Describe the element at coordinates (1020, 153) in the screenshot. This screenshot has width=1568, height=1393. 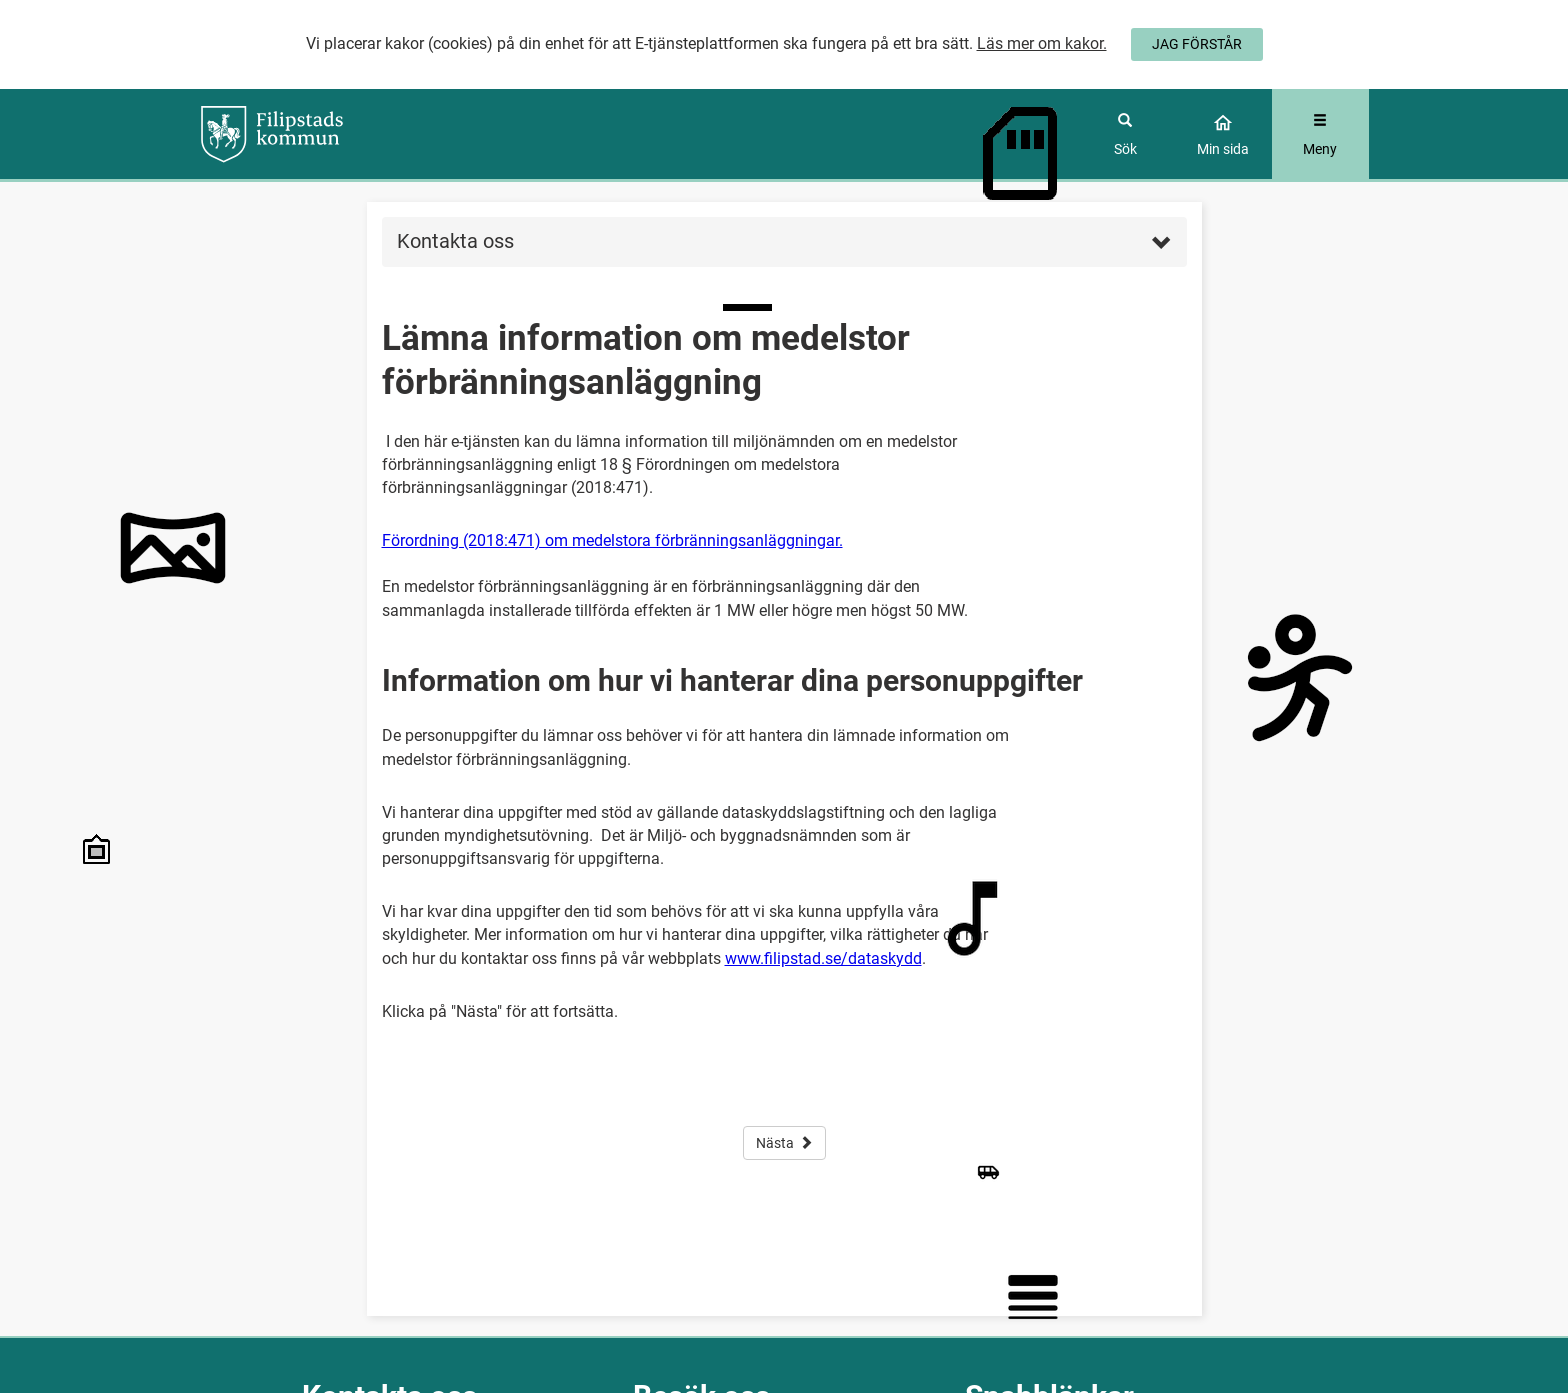
I see `access sd card storage settings` at that location.